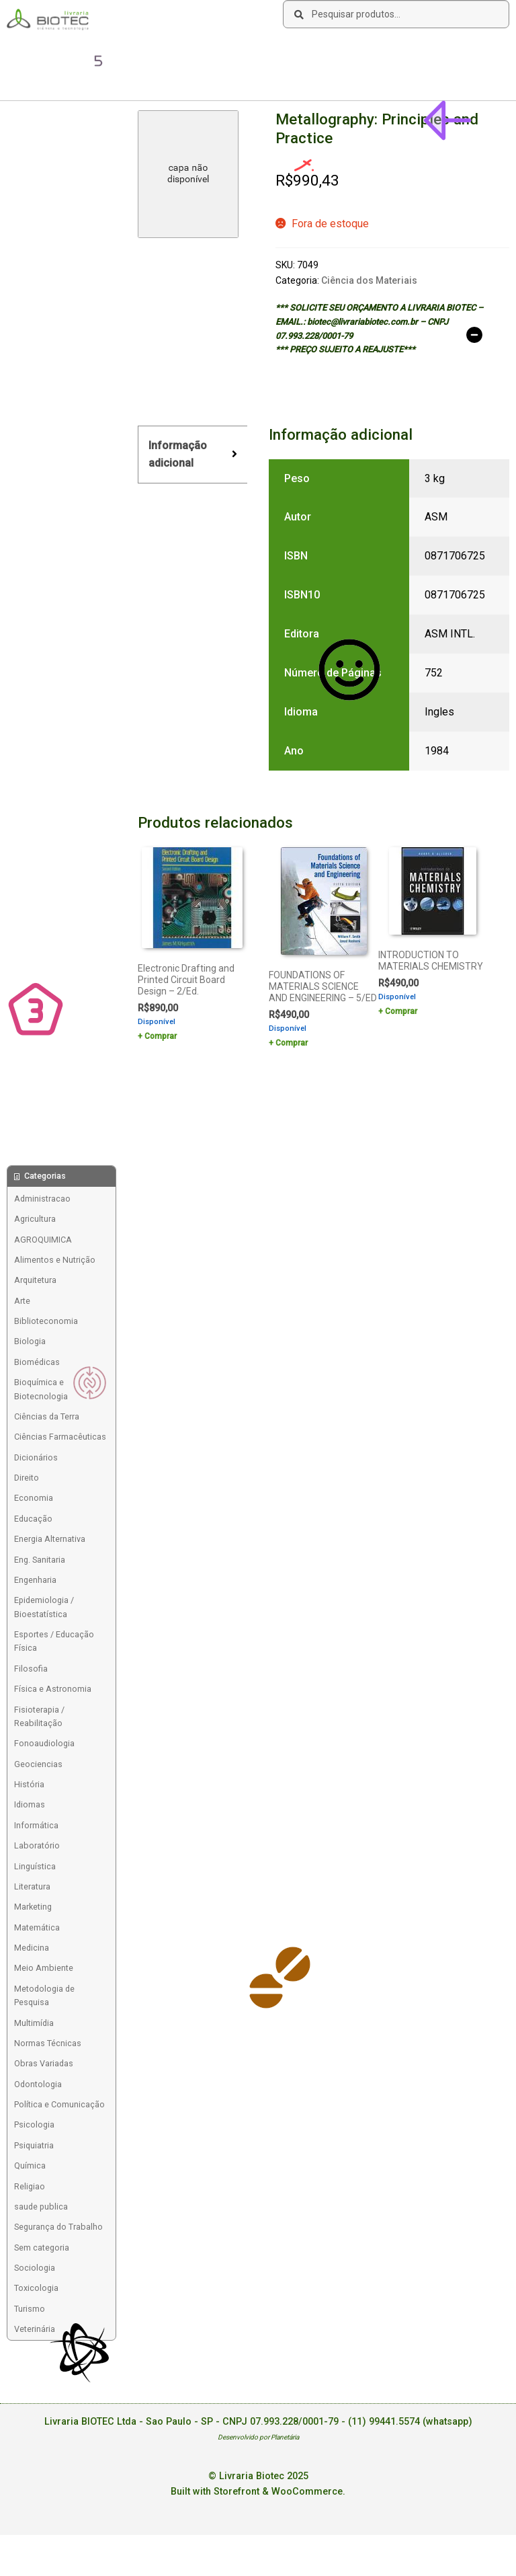 This screenshot has height=2576, width=516. I want to click on go back to previous screen, so click(447, 120).